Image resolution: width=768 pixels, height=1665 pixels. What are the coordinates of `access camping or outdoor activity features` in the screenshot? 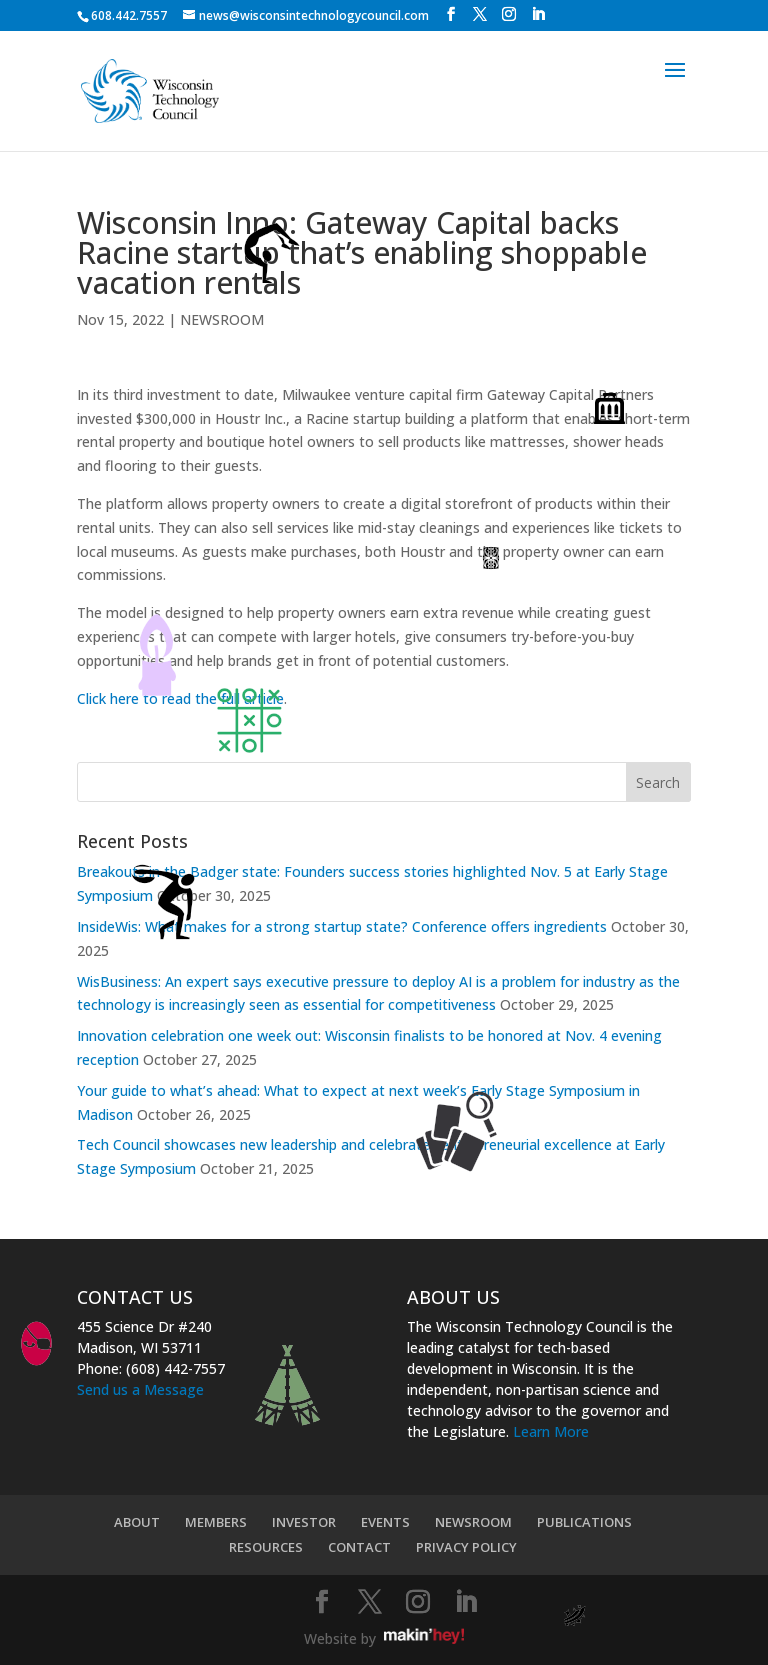 It's located at (287, 1385).